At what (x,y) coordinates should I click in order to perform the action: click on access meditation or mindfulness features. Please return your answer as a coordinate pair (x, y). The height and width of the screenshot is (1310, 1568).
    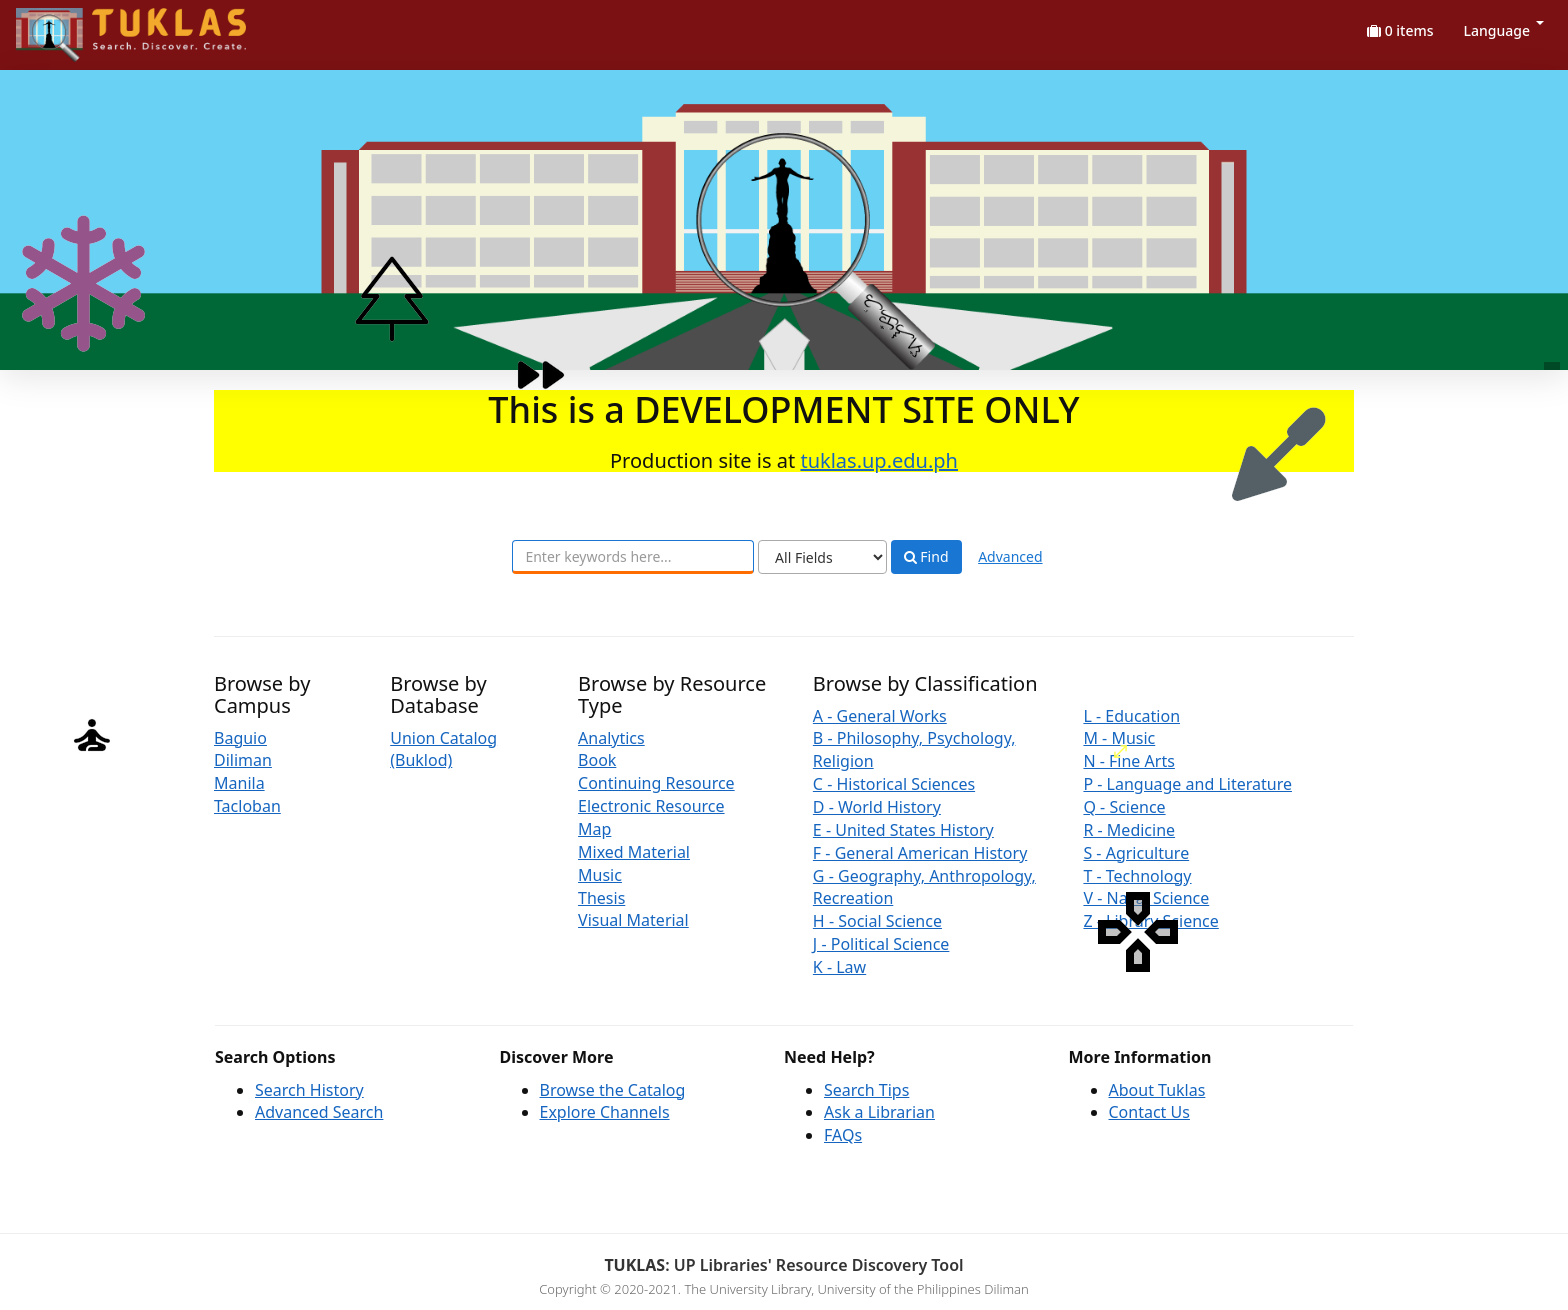
    Looking at the image, I should click on (92, 735).